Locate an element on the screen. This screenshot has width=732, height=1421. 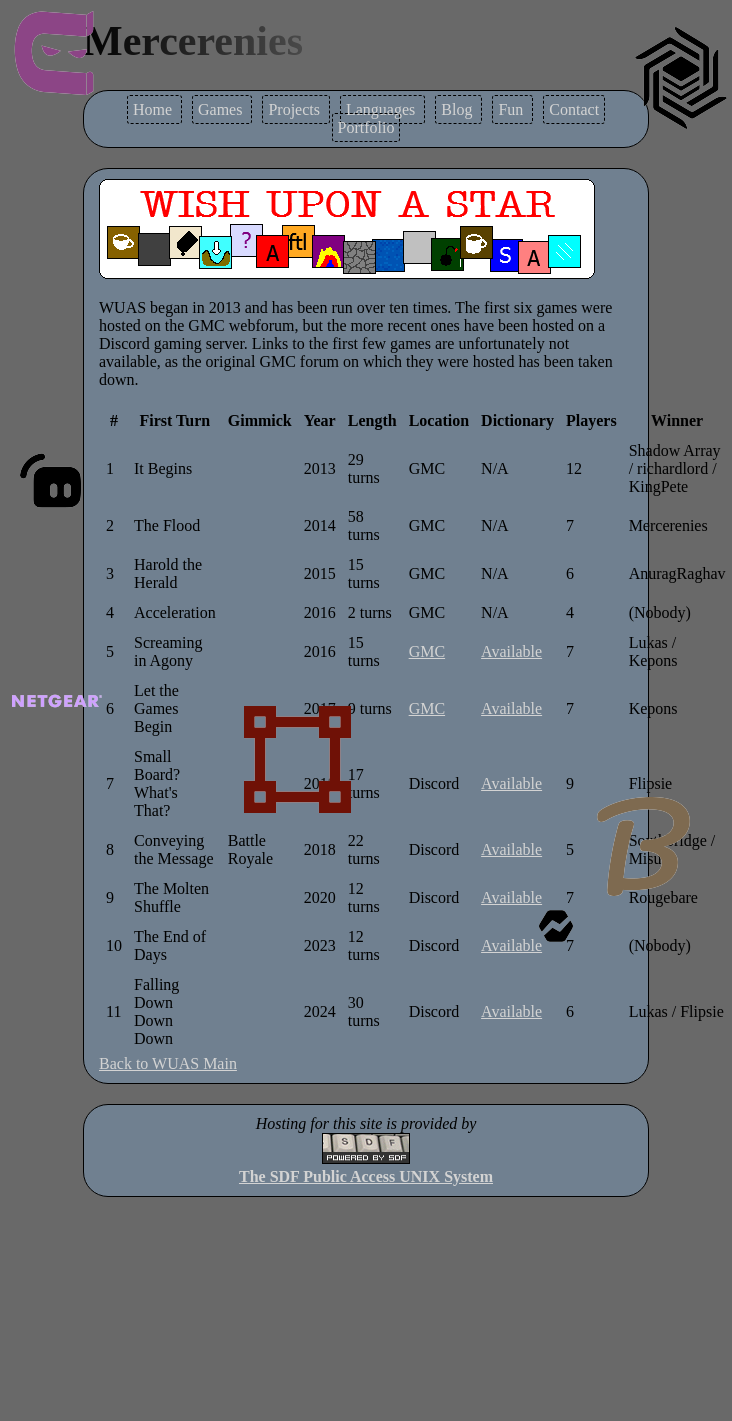
open brandfetch brand asset platform is located at coordinates (643, 846).